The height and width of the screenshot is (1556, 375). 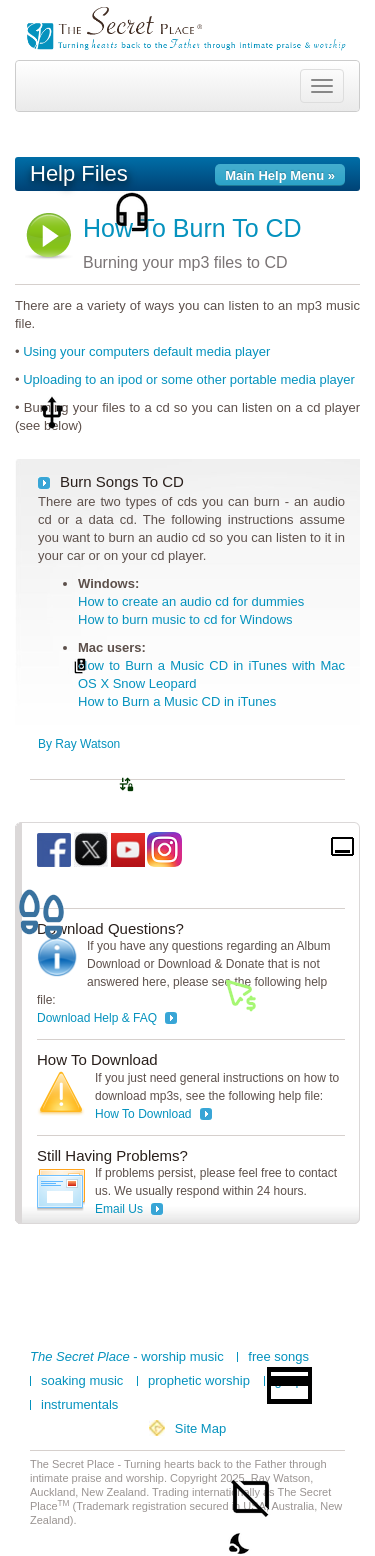 What do you see at coordinates (251, 1497) in the screenshot?
I see `indicates browser not supported for this feature` at bounding box center [251, 1497].